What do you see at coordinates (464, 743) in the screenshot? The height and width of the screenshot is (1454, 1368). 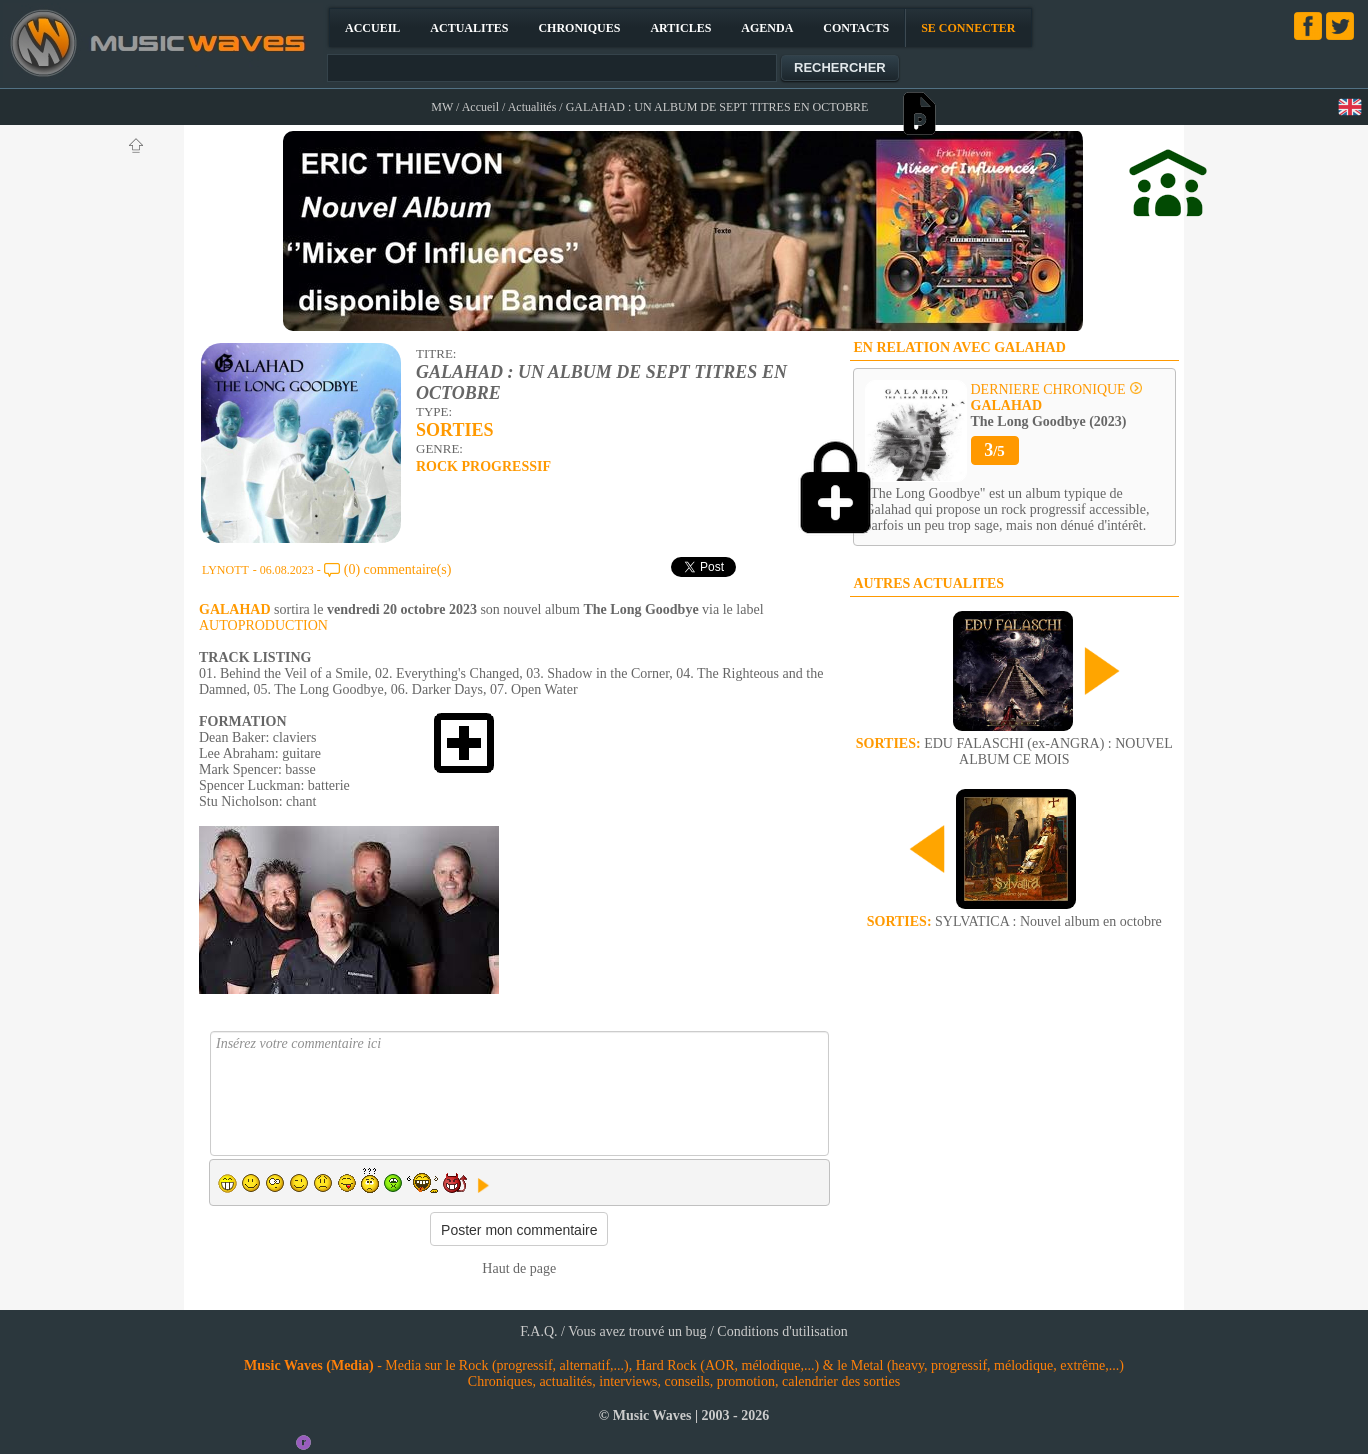 I see `find nearby hospitals or medical facilities` at bounding box center [464, 743].